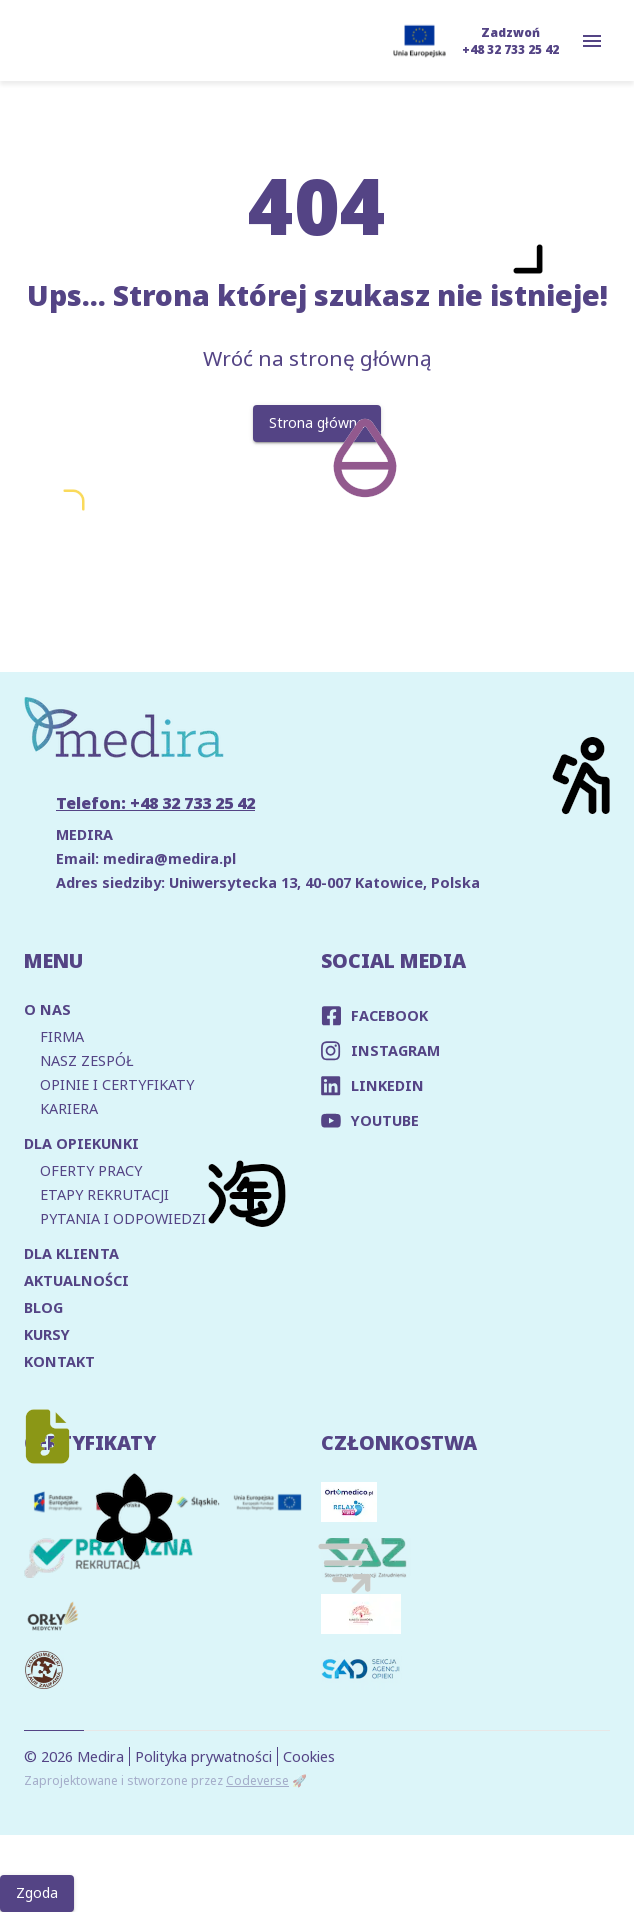  What do you see at coordinates (584, 775) in the screenshot?
I see `access hiking trails or outdoor activities` at bounding box center [584, 775].